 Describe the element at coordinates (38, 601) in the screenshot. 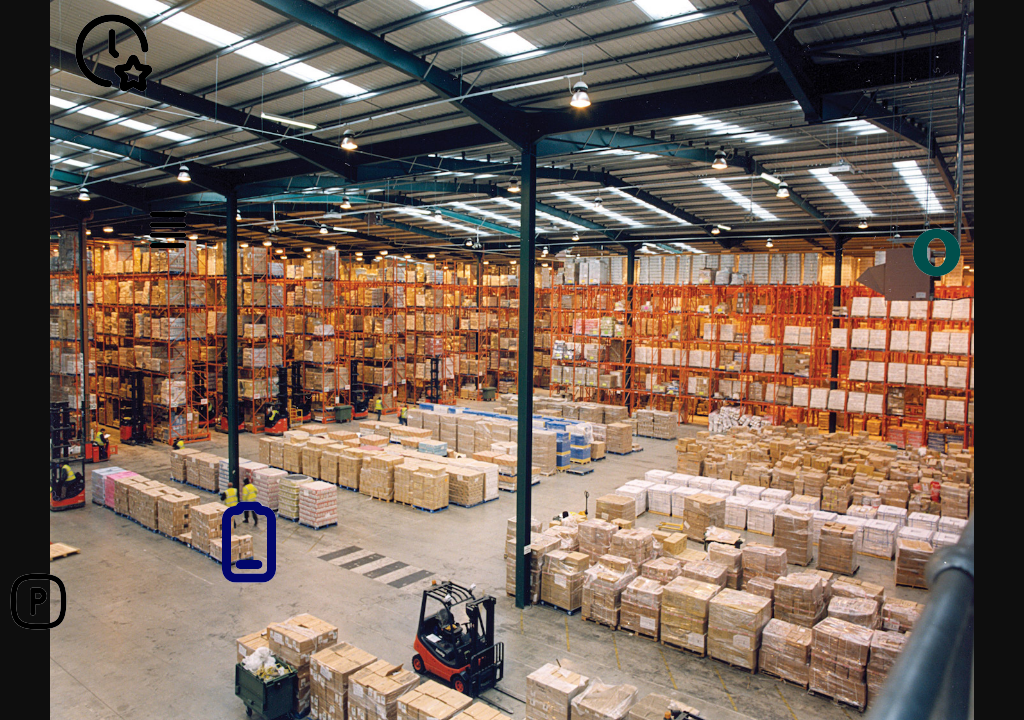

I see `indicates parking availability or location` at that location.